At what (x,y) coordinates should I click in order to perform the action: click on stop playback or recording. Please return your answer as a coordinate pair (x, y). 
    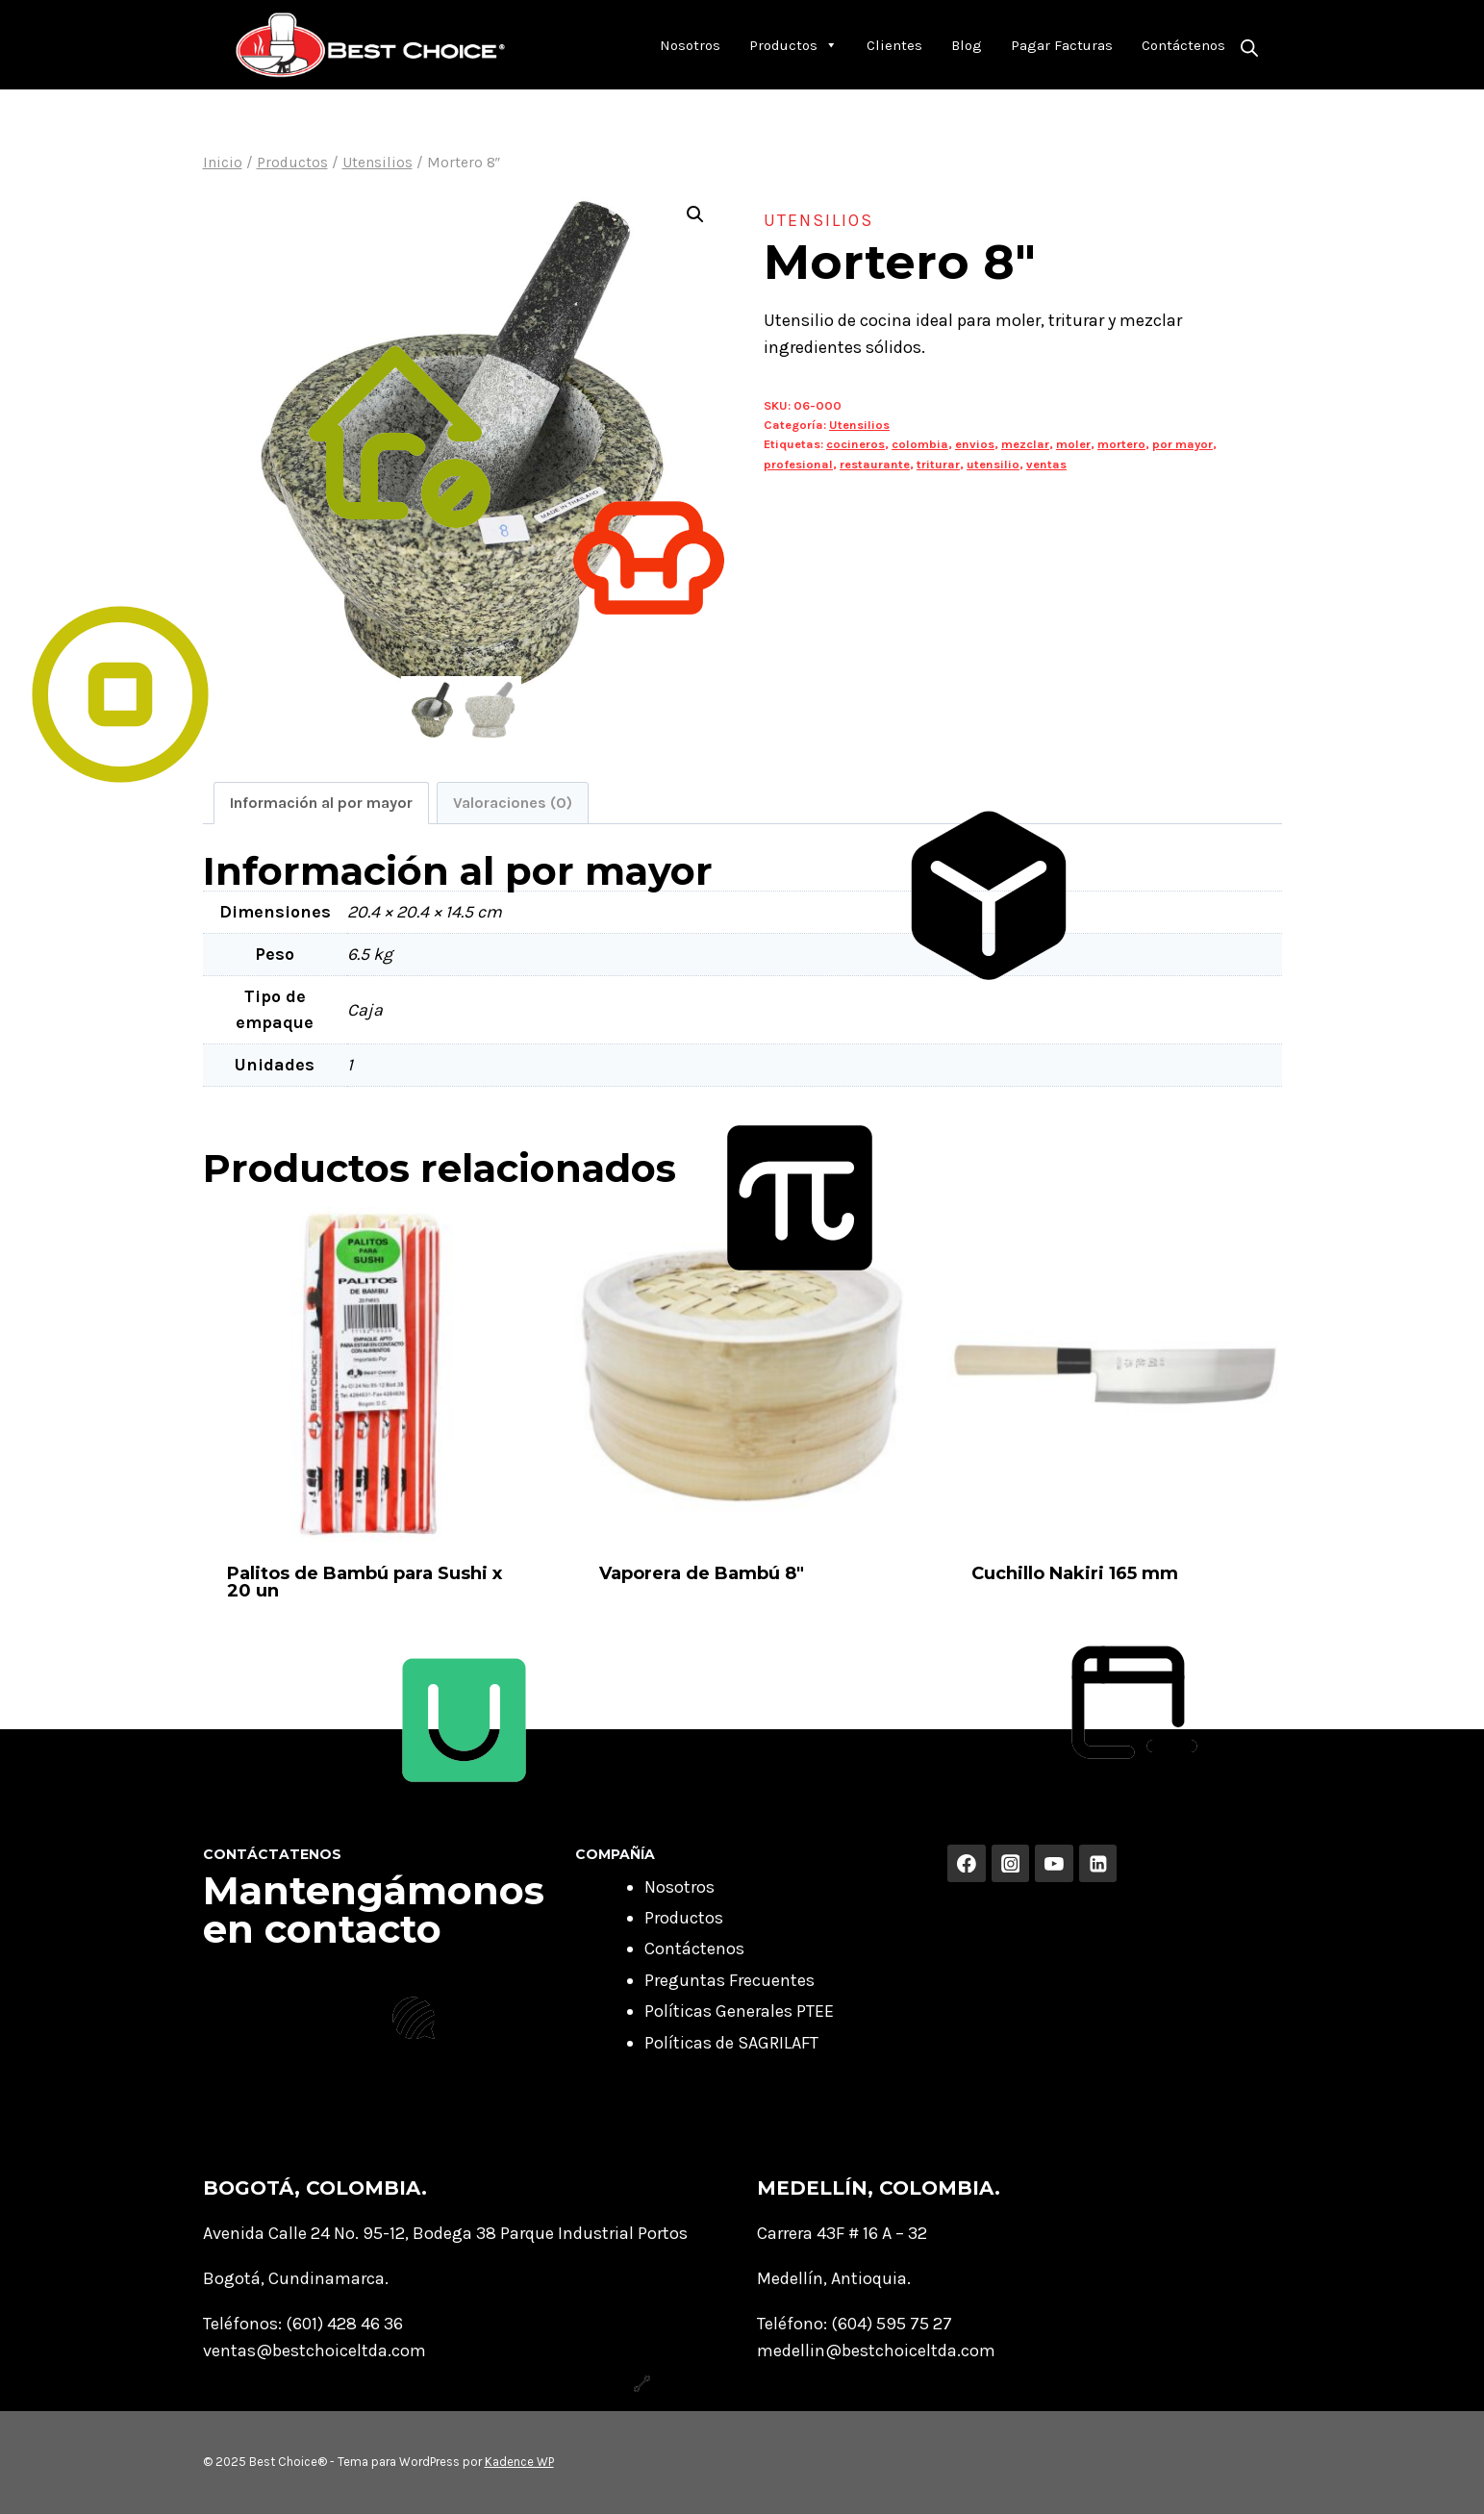
    Looking at the image, I should click on (120, 694).